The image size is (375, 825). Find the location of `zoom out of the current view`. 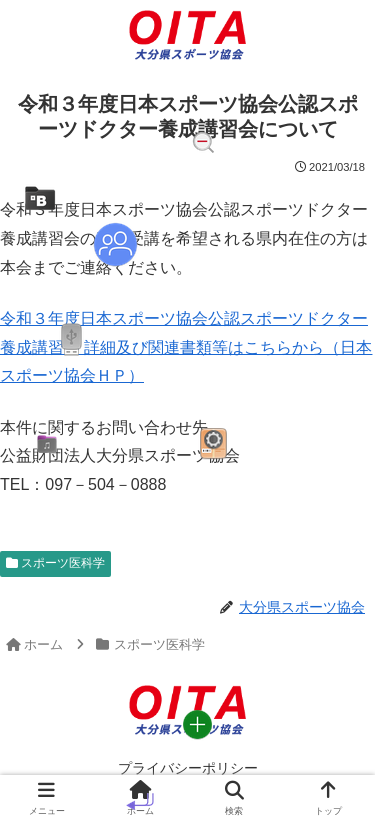

zoom out of the current view is located at coordinates (203, 142).